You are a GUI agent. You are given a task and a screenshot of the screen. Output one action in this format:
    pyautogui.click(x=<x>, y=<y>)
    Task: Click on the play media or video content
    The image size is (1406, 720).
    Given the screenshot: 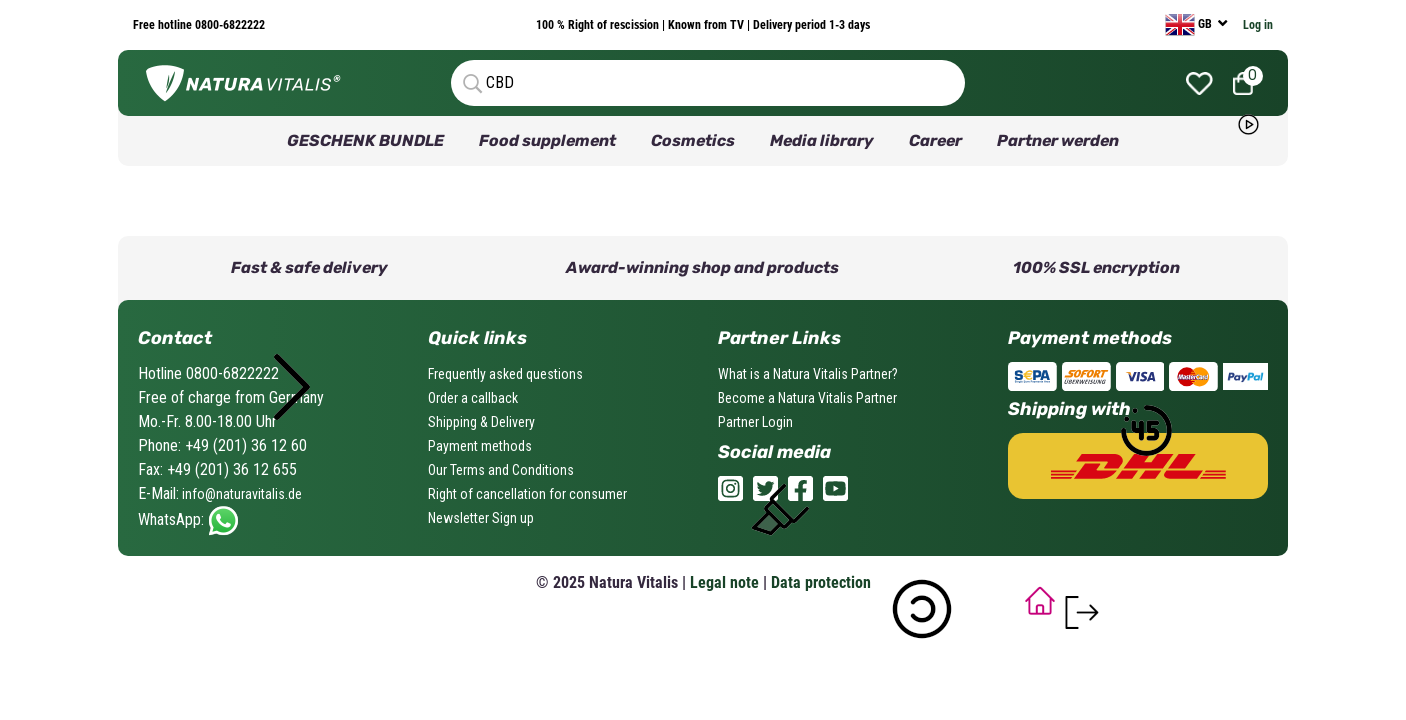 What is the action you would take?
    pyautogui.click(x=1248, y=124)
    